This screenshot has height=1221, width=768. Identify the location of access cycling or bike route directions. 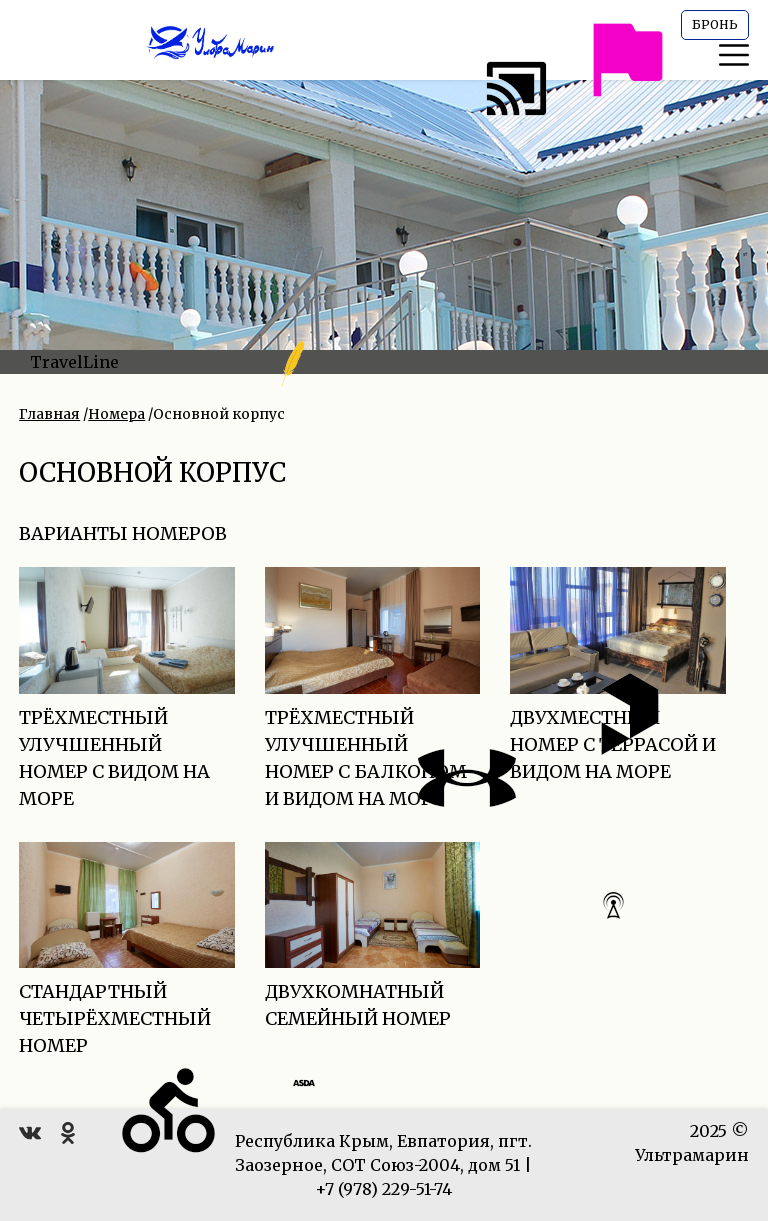
(168, 1114).